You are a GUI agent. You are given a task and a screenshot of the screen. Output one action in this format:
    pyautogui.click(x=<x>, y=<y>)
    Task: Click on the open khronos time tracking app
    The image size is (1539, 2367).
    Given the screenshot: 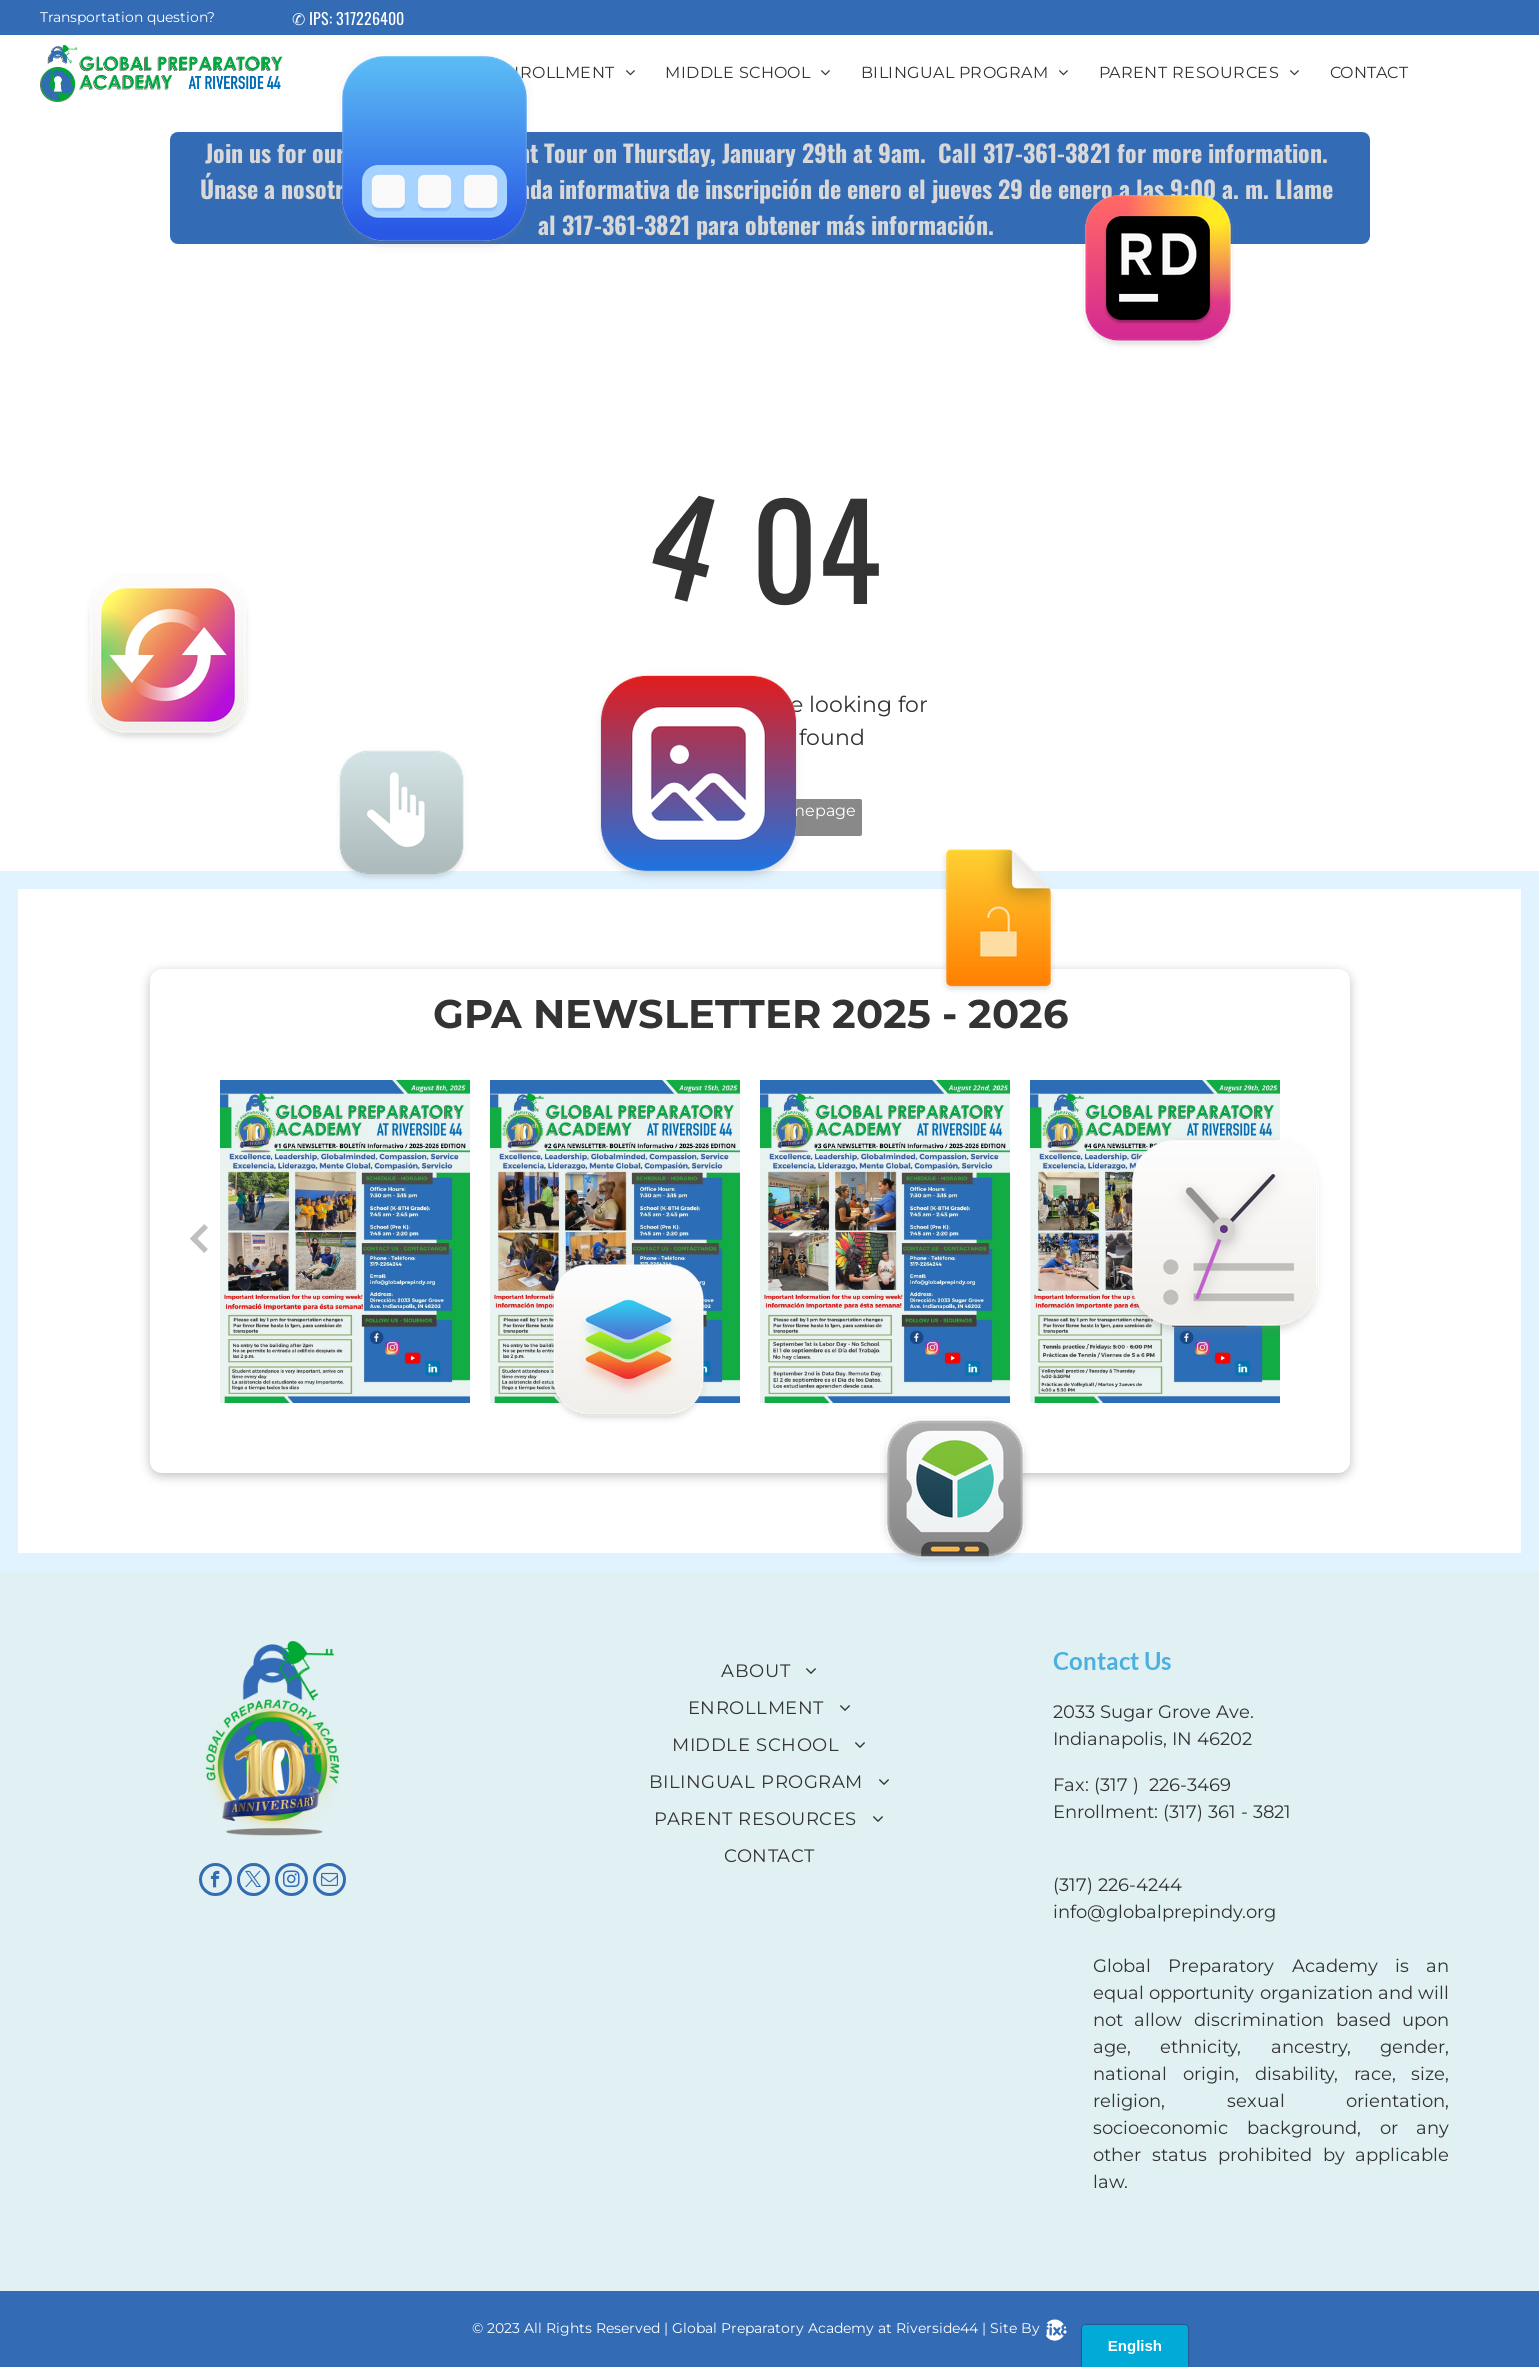 What is the action you would take?
    pyautogui.click(x=1225, y=1233)
    